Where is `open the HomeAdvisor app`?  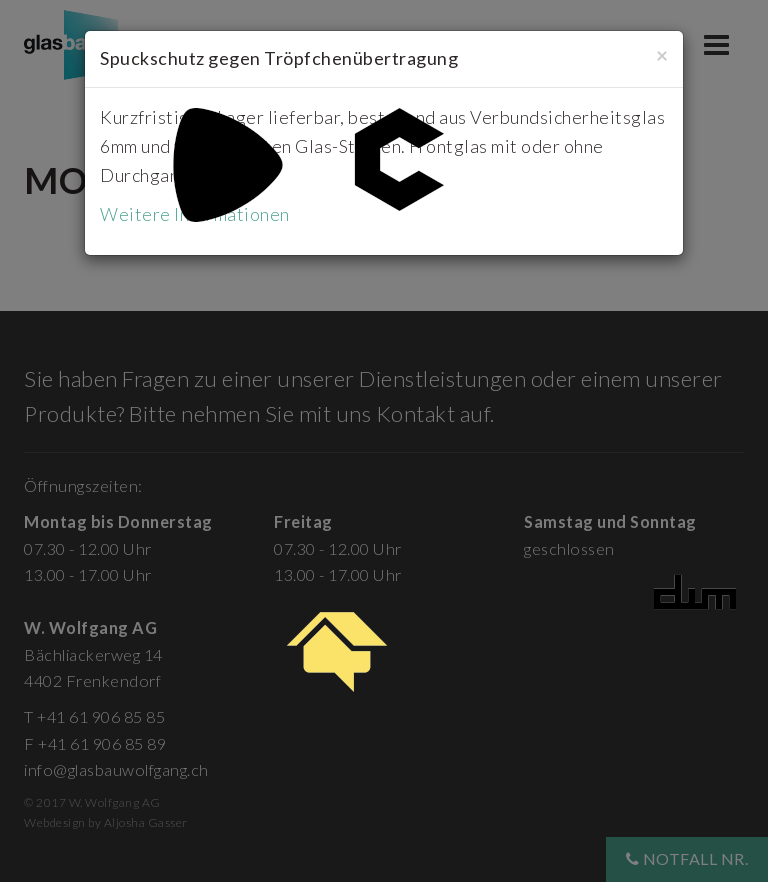 open the HomeAdvisor app is located at coordinates (337, 652).